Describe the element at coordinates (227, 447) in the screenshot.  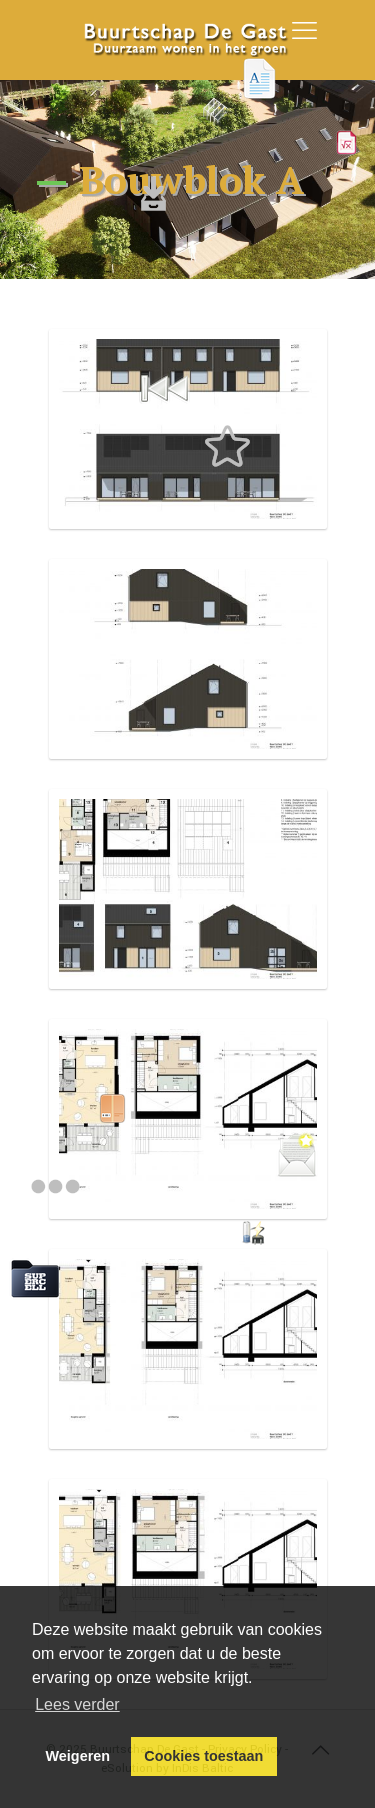
I see `item is not marked as a favorite` at that location.